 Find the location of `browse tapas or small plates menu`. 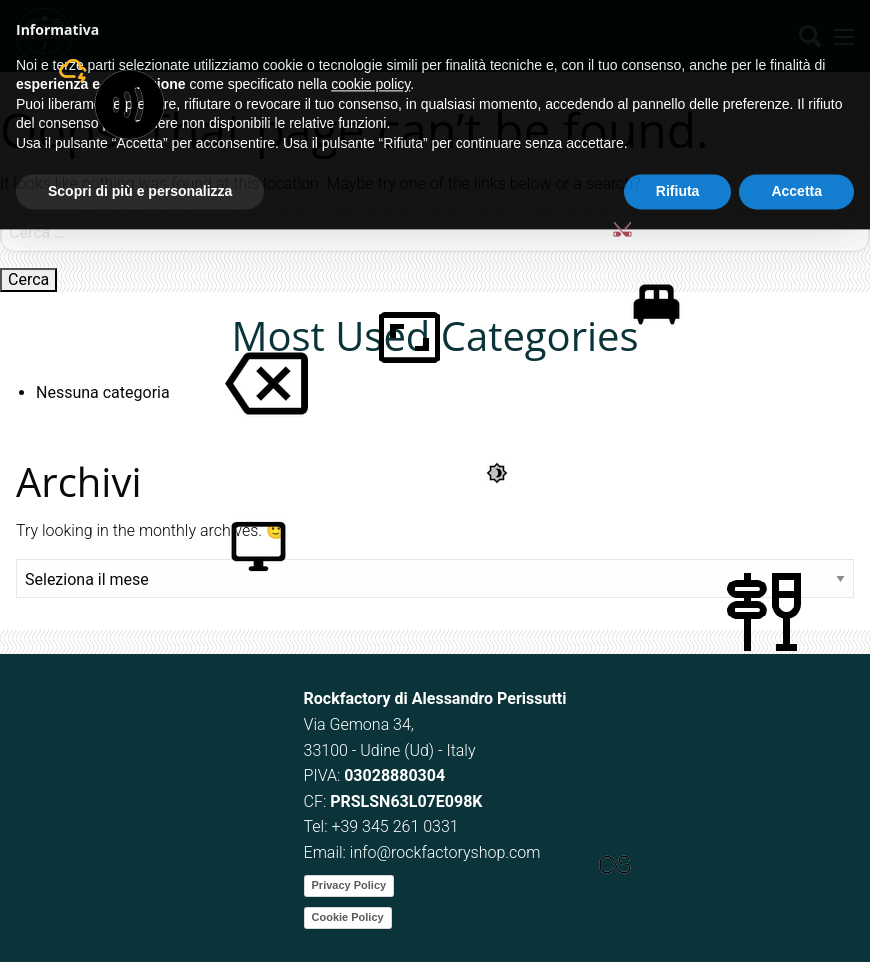

browse tapas or small plates menu is located at coordinates (765, 612).